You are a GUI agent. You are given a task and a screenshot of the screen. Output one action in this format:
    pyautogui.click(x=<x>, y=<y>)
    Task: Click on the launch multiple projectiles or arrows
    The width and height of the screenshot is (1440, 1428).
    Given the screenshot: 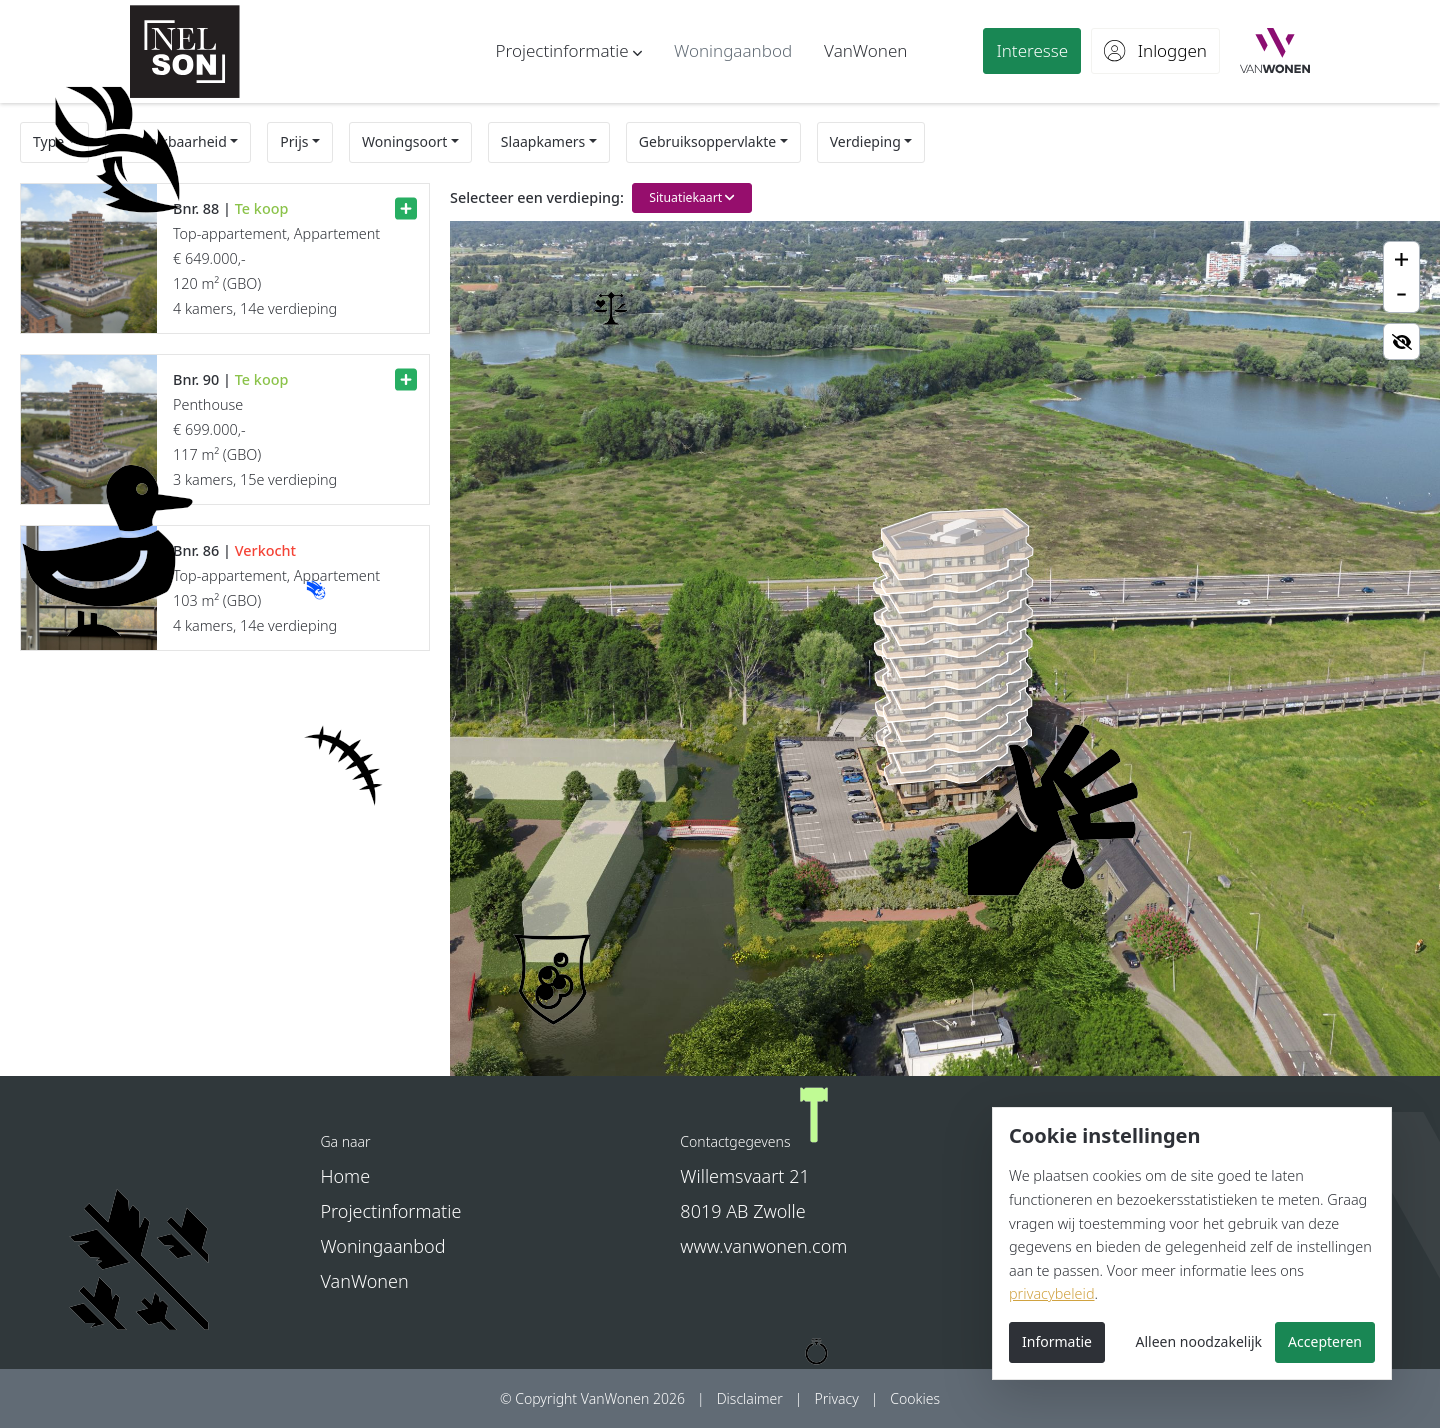 What is the action you would take?
    pyautogui.click(x=138, y=1259)
    